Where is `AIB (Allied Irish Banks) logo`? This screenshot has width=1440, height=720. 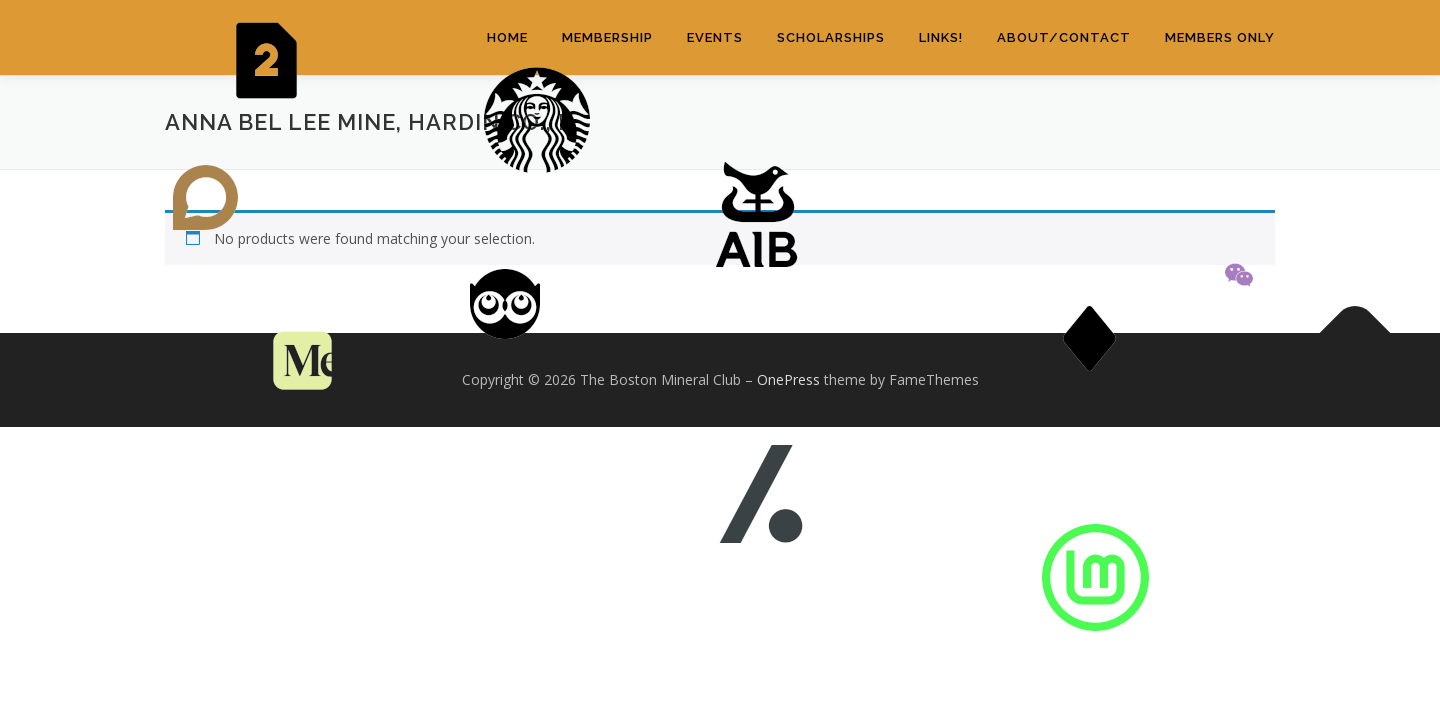
AIB (Allied Irish Banks) logo is located at coordinates (756, 214).